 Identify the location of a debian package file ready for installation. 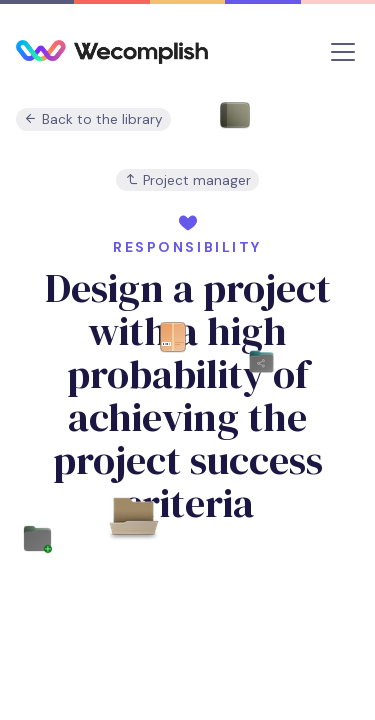
(173, 337).